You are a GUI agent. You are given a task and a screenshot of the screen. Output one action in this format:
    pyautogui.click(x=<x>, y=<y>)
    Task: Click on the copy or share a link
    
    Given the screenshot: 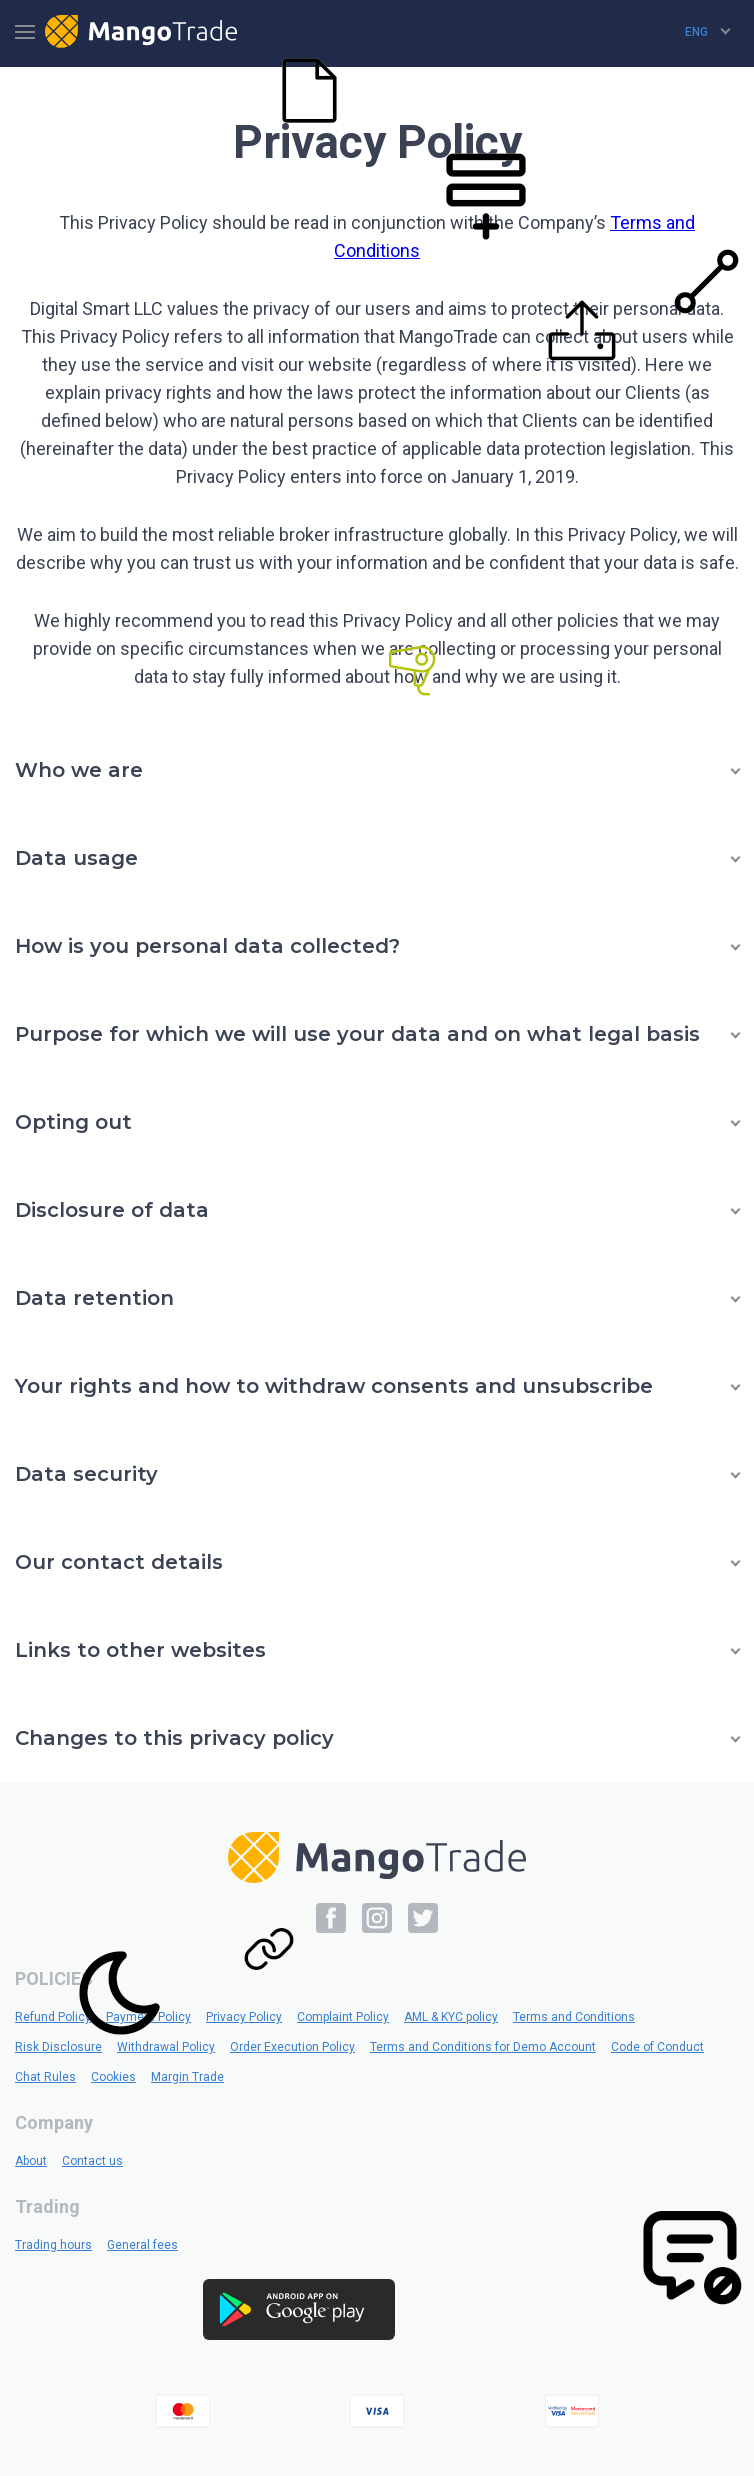 What is the action you would take?
    pyautogui.click(x=269, y=1949)
    